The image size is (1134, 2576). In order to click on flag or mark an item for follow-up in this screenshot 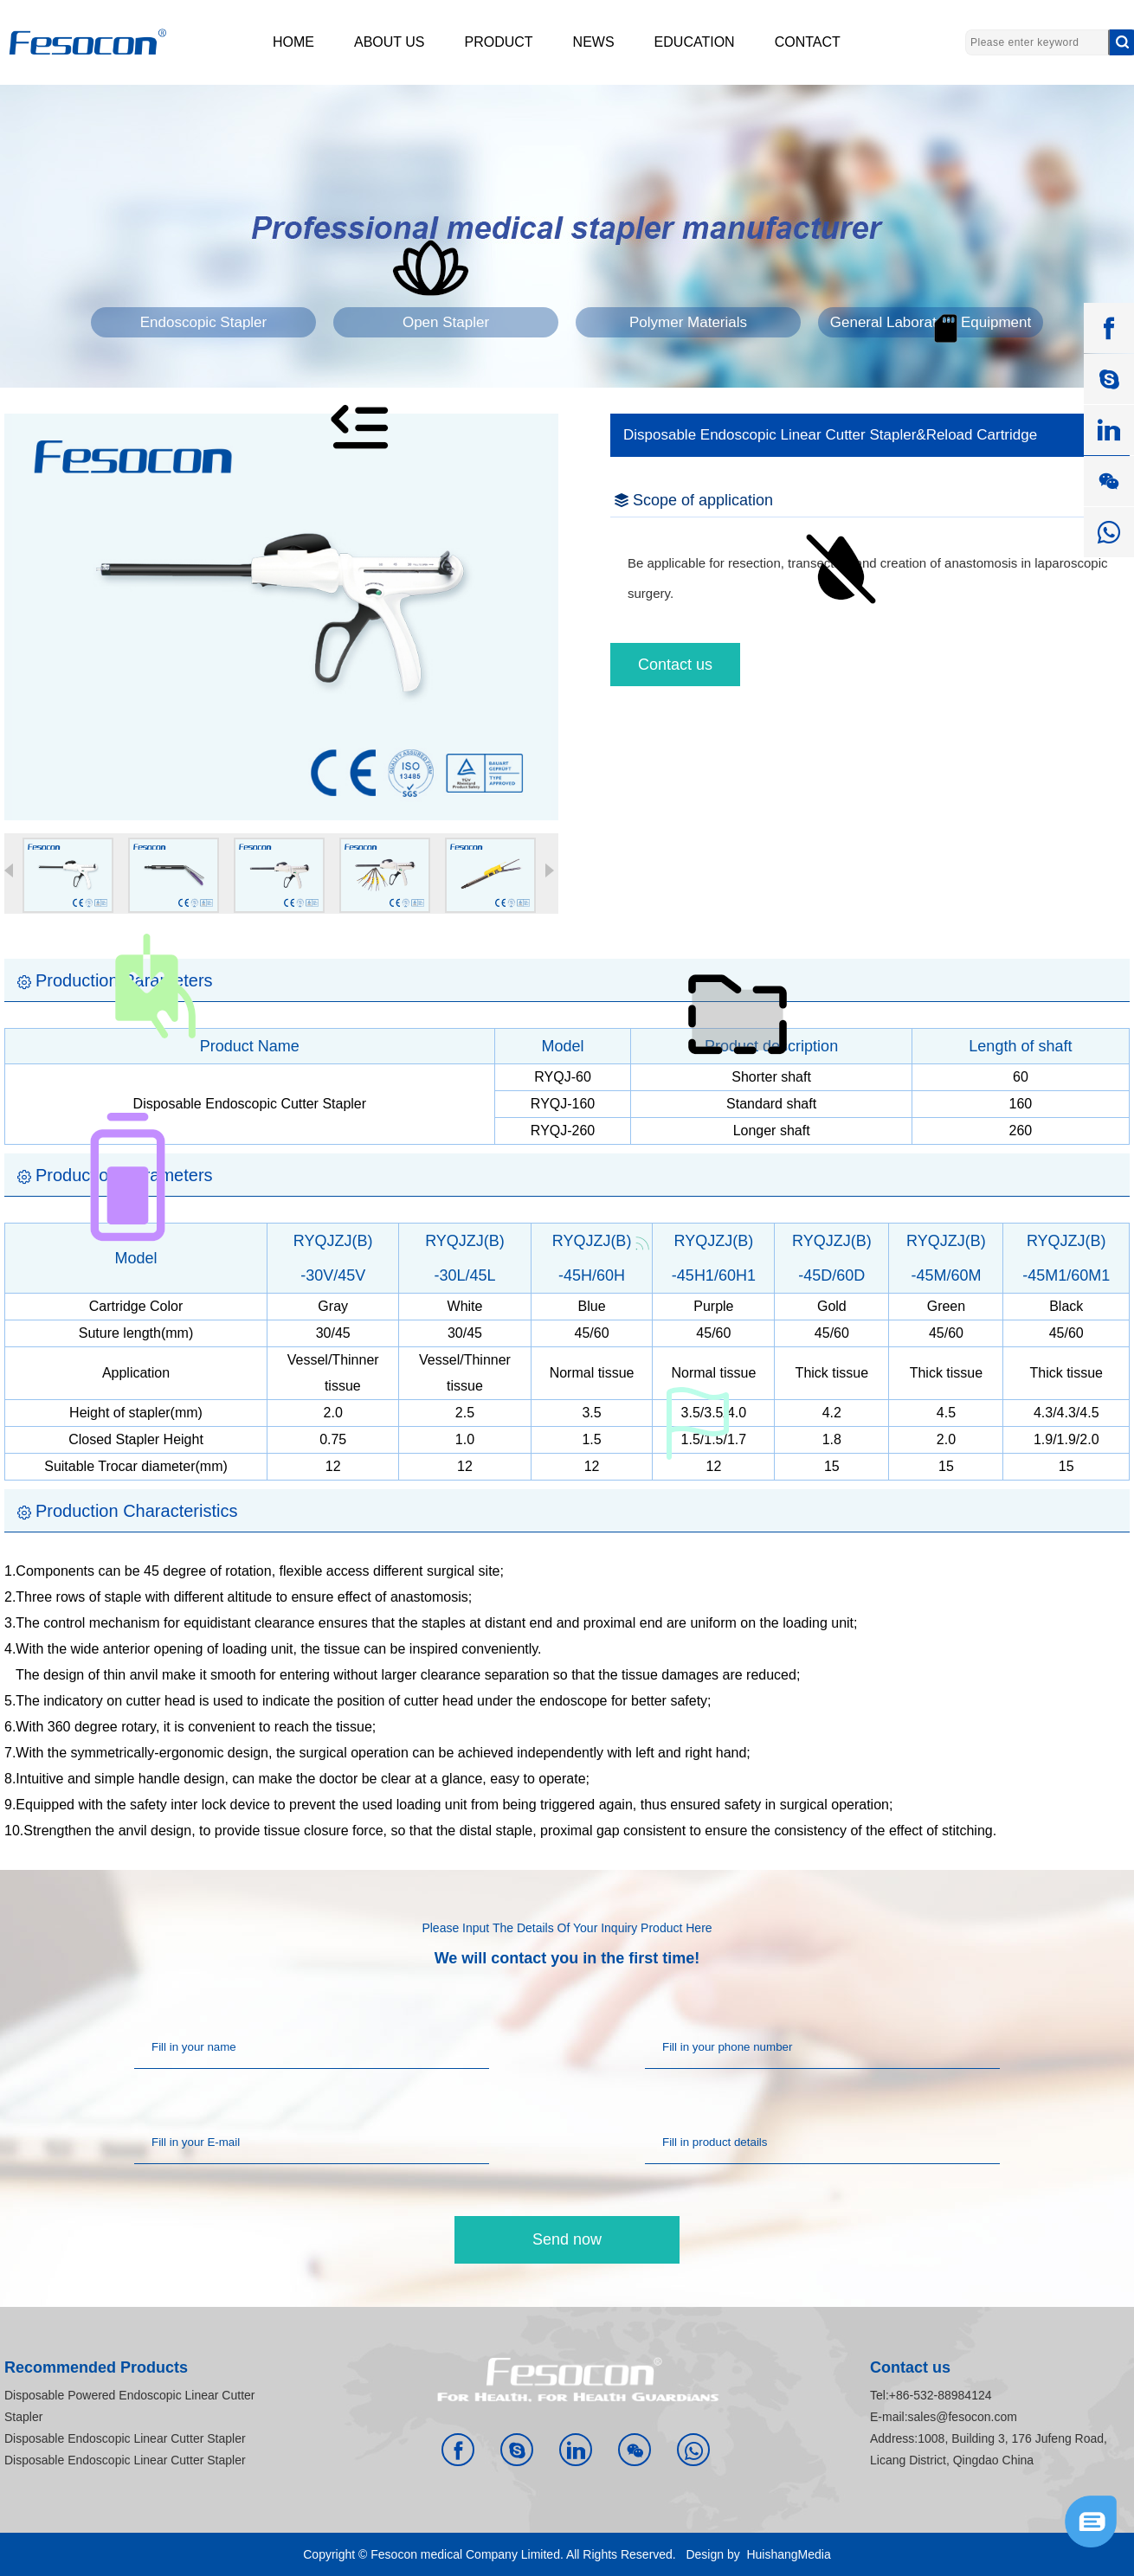, I will do `click(698, 1423)`.